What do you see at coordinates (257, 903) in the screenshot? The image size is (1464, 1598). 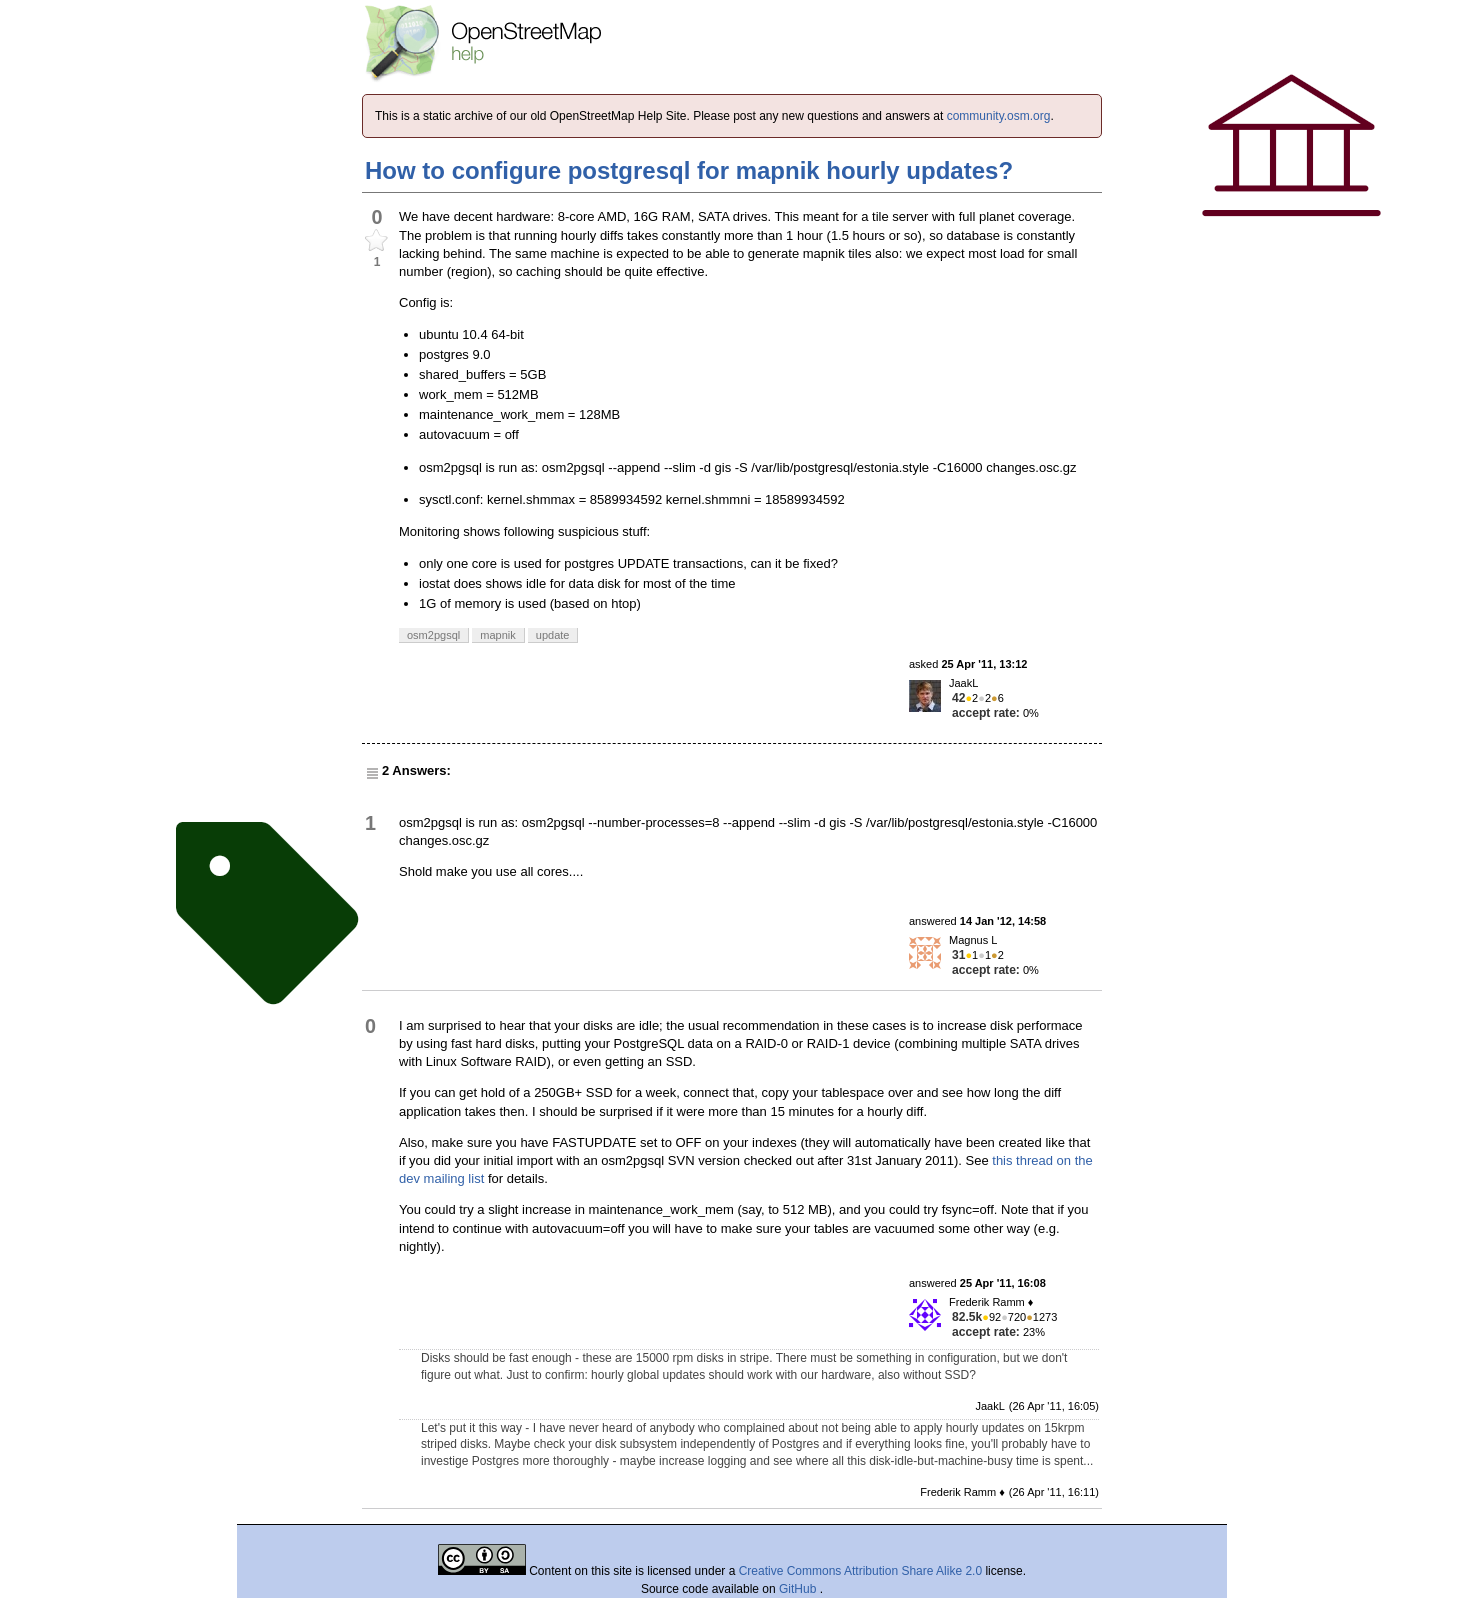 I see `add a tag or label to an item` at bounding box center [257, 903].